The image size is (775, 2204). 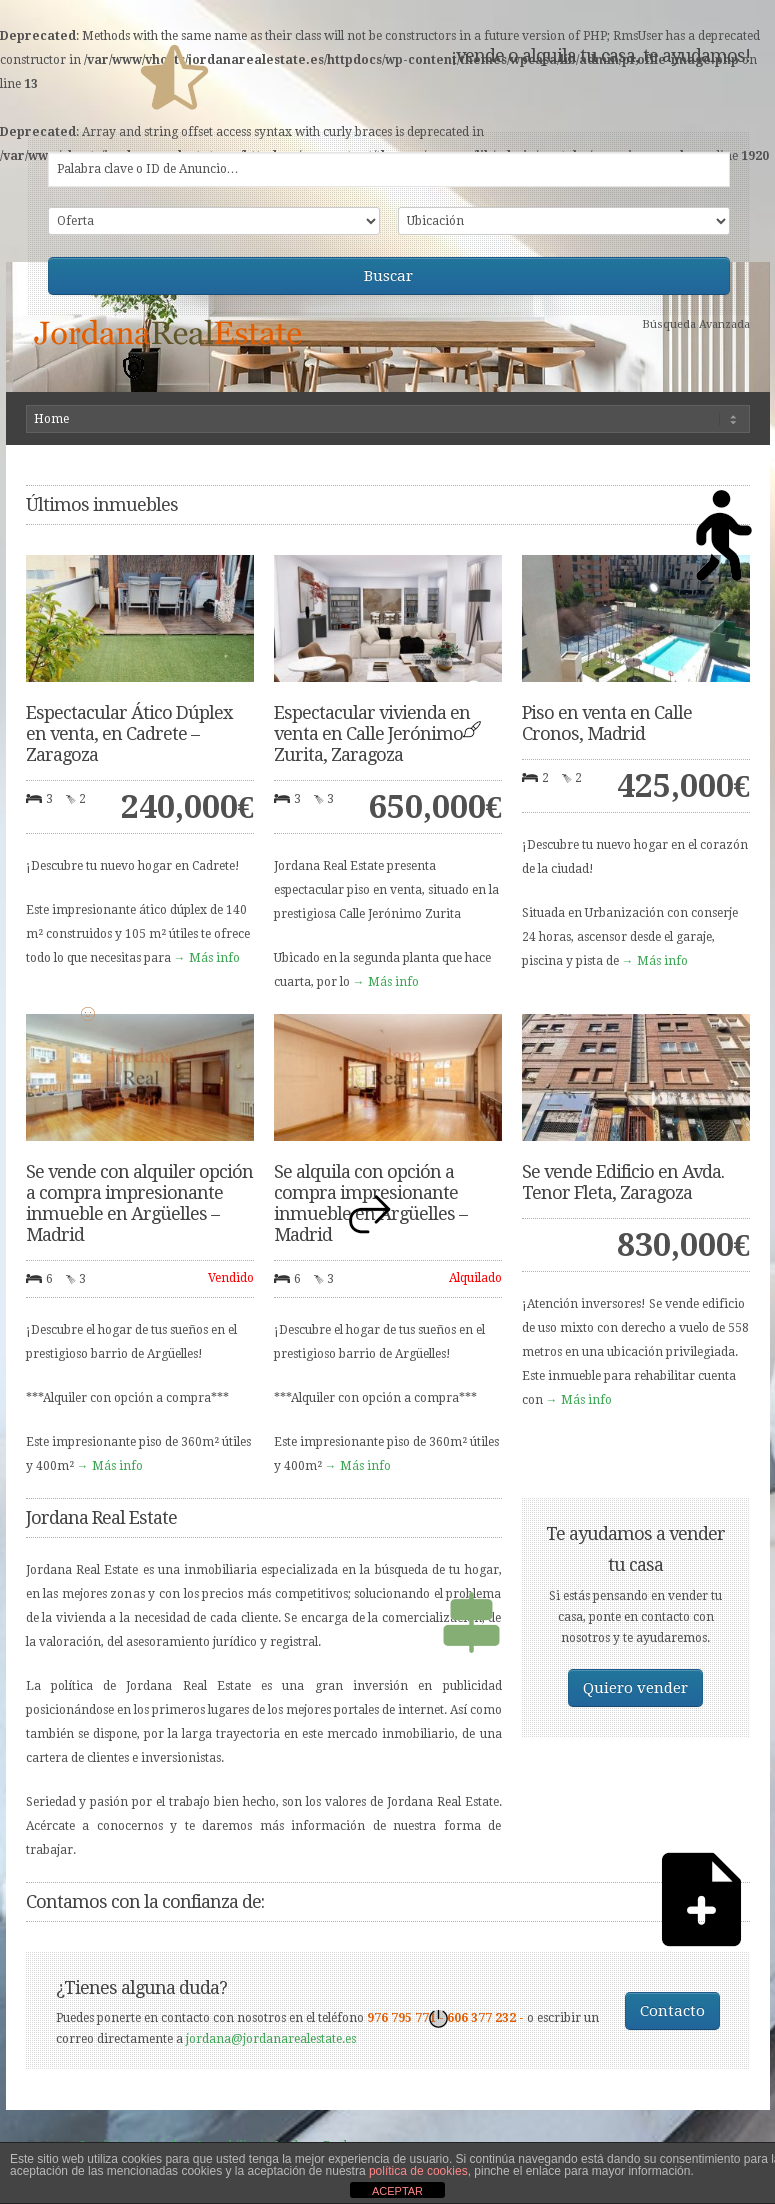 What do you see at coordinates (472, 729) in the screenshot?
I see `access drawing or painting tools` at bounding box center [472, 729].